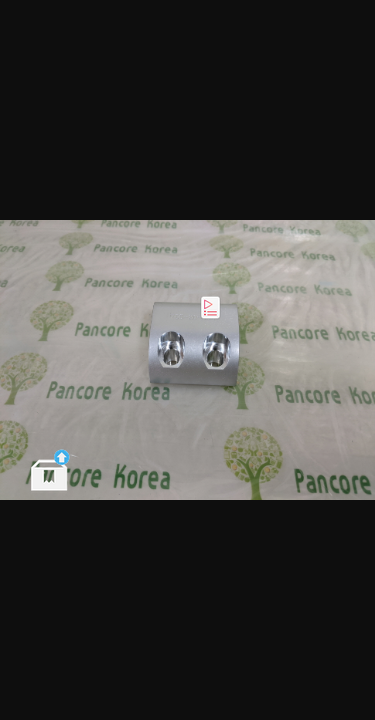 The image size is (375, 720). I want to click on an mp3 playlist file, so click(210, 307).